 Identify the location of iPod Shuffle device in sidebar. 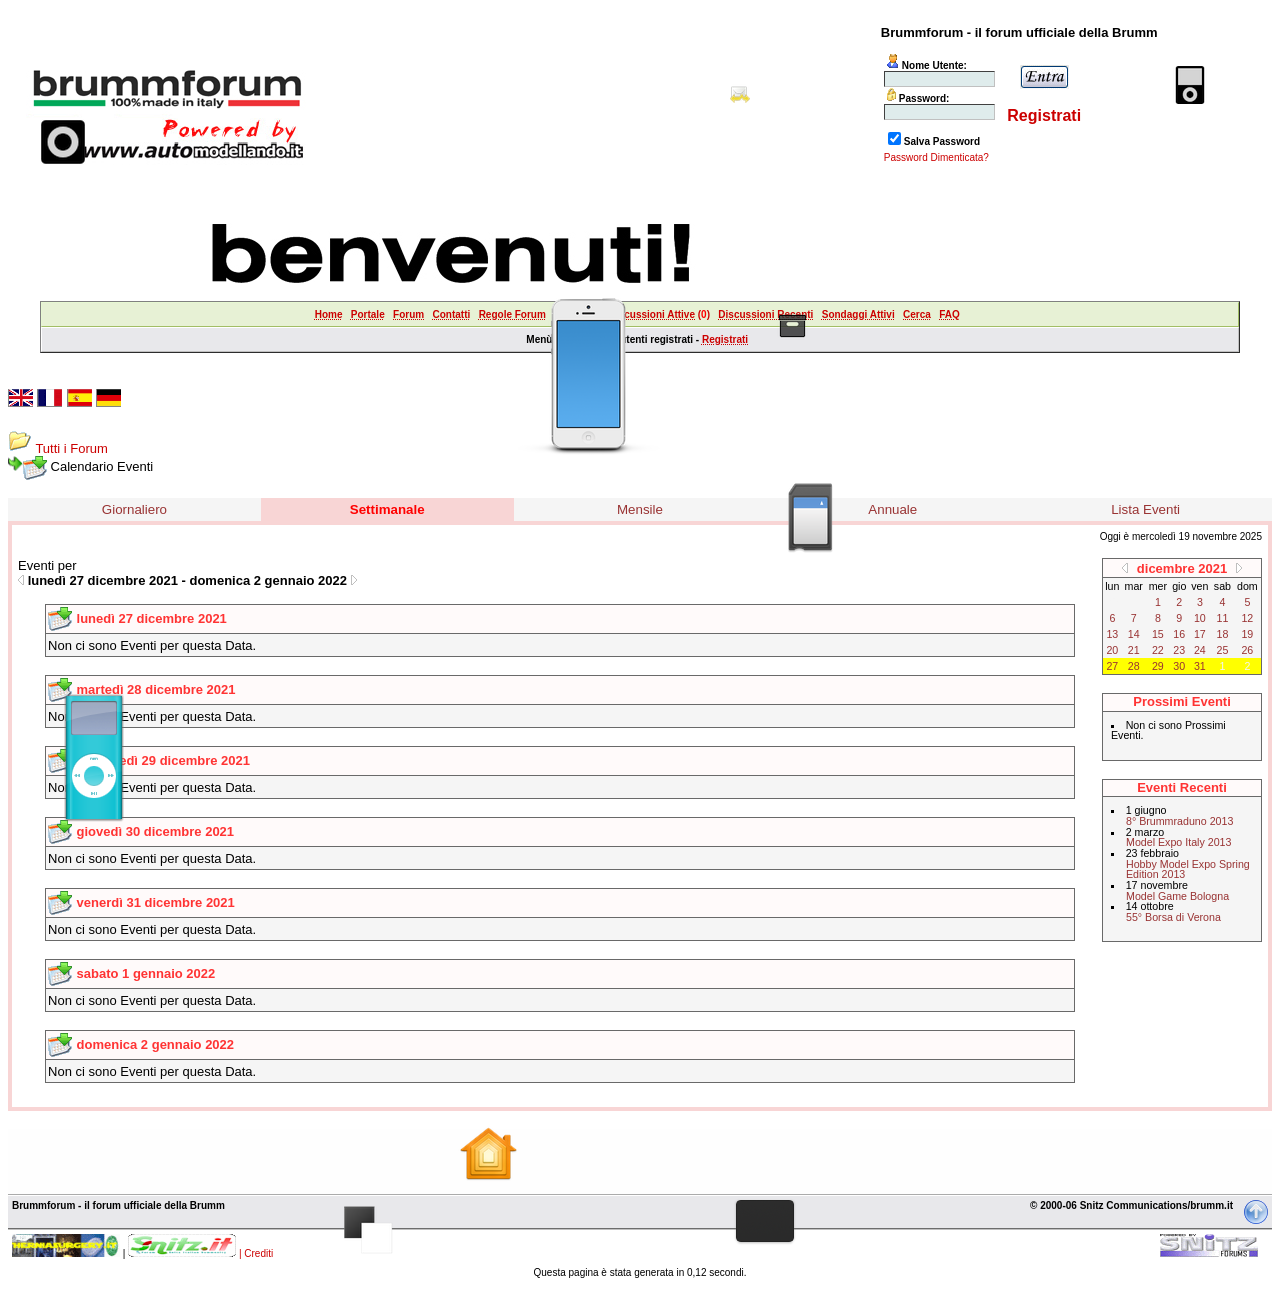
(63, 142).